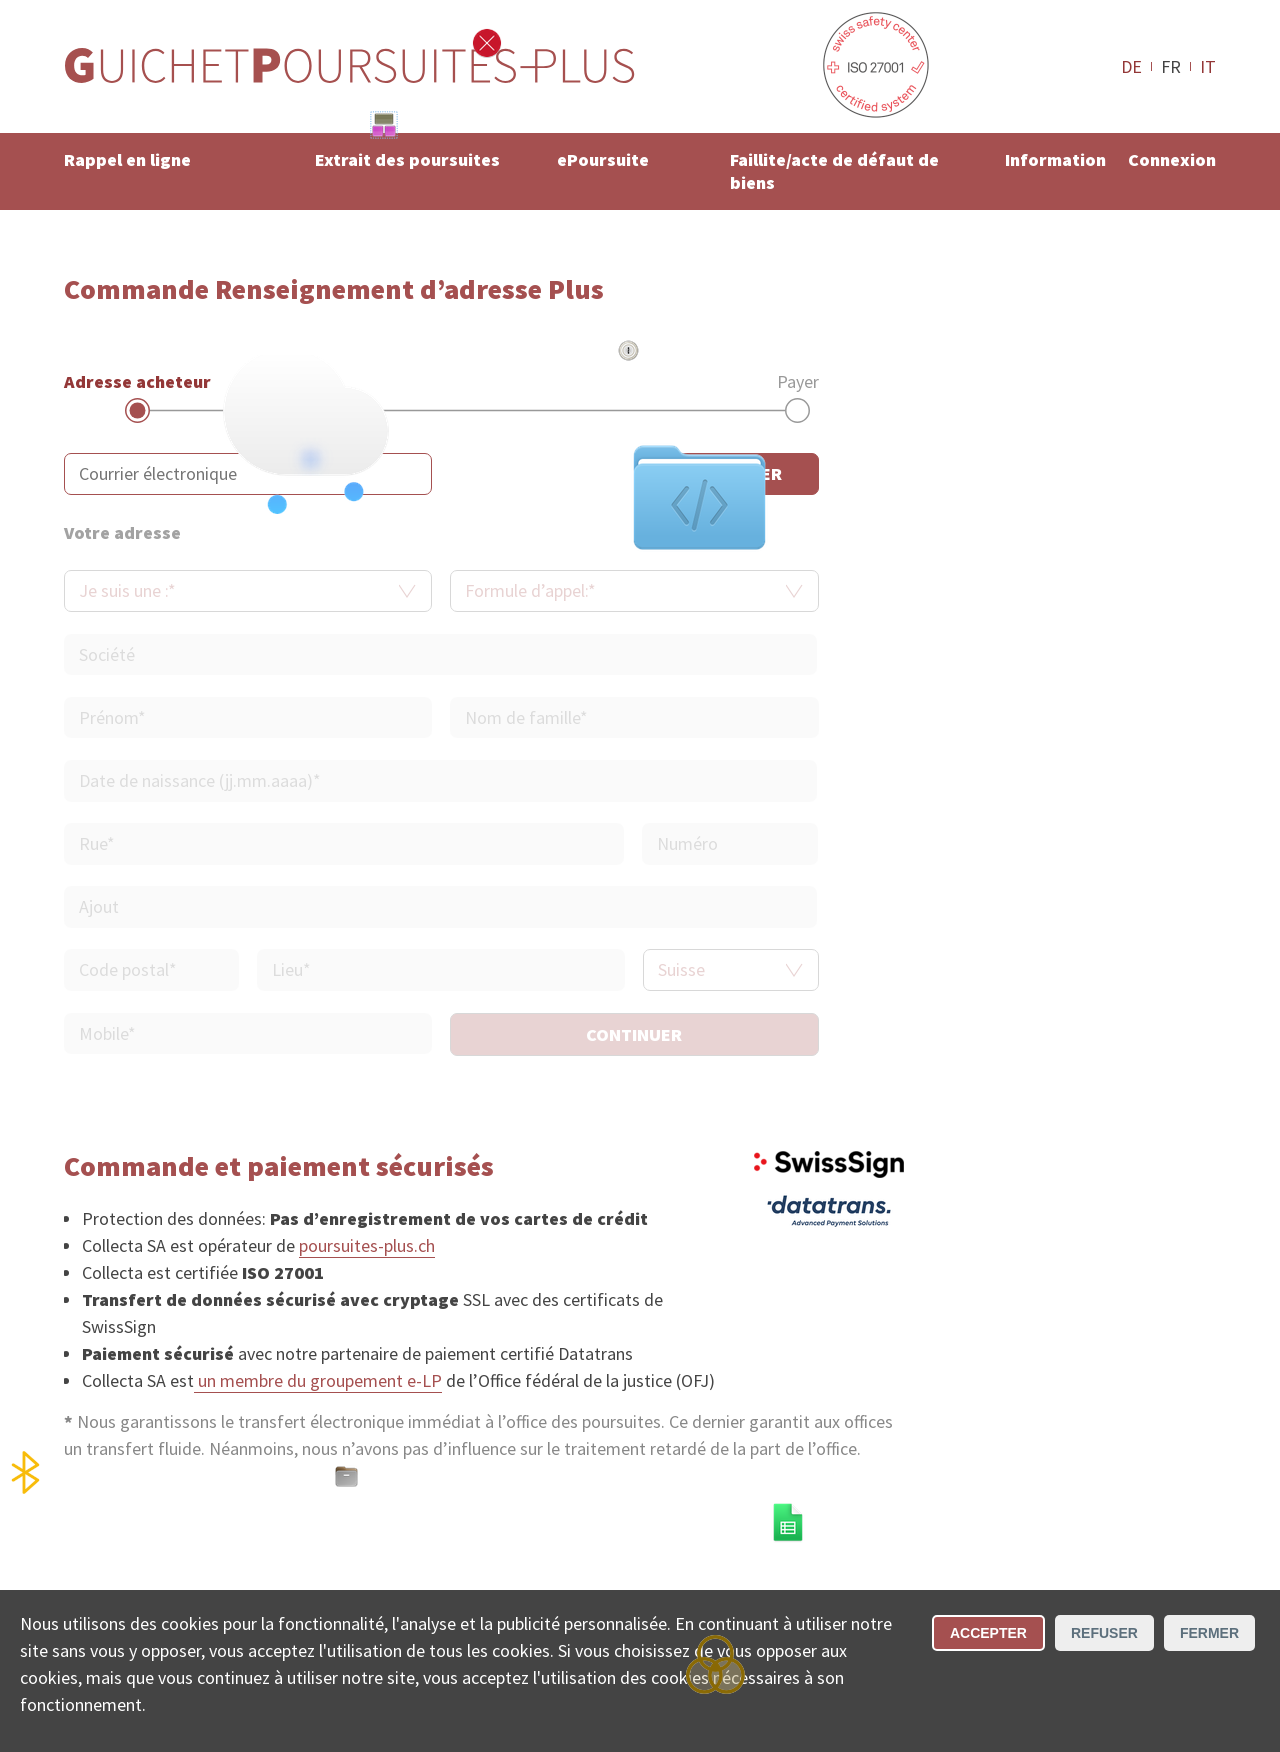 The width and height of the screenshot is (1280, 1752). I want to click on access color and display preferences, so click(715, 1664).